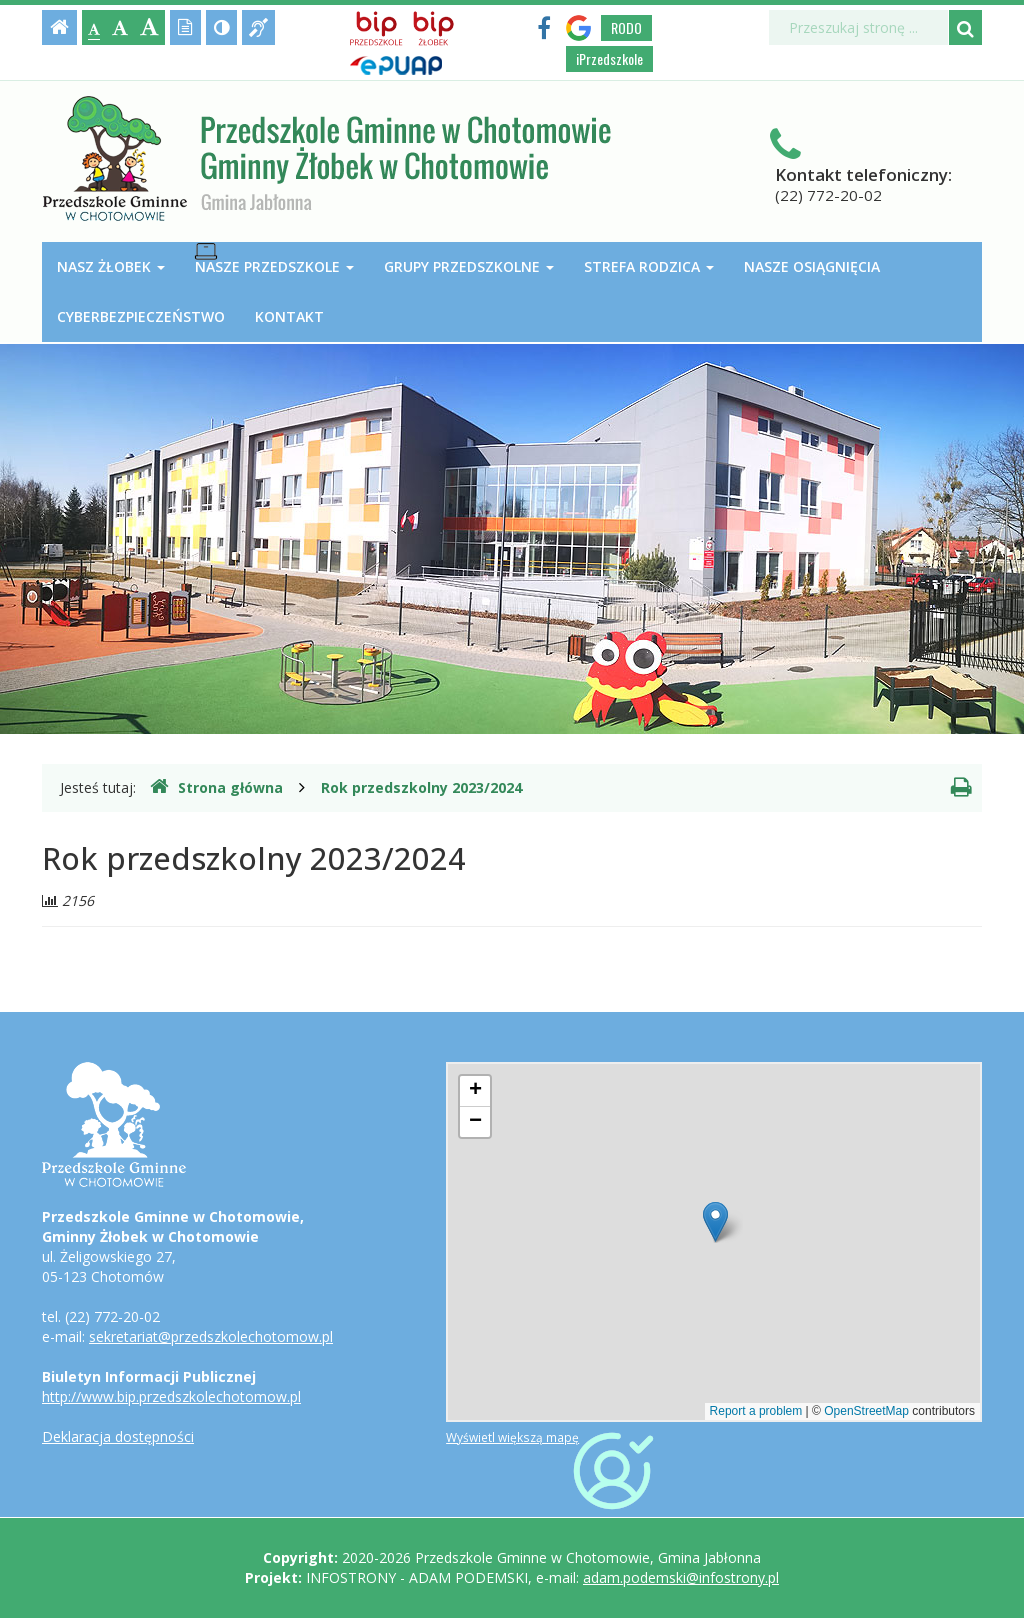 The height and width of the screenshot is (1618, 1024). What do you see at coordinates (612, 1471) in the screenshot?
I see `verified user profile` at bounding box center [612, 1471].